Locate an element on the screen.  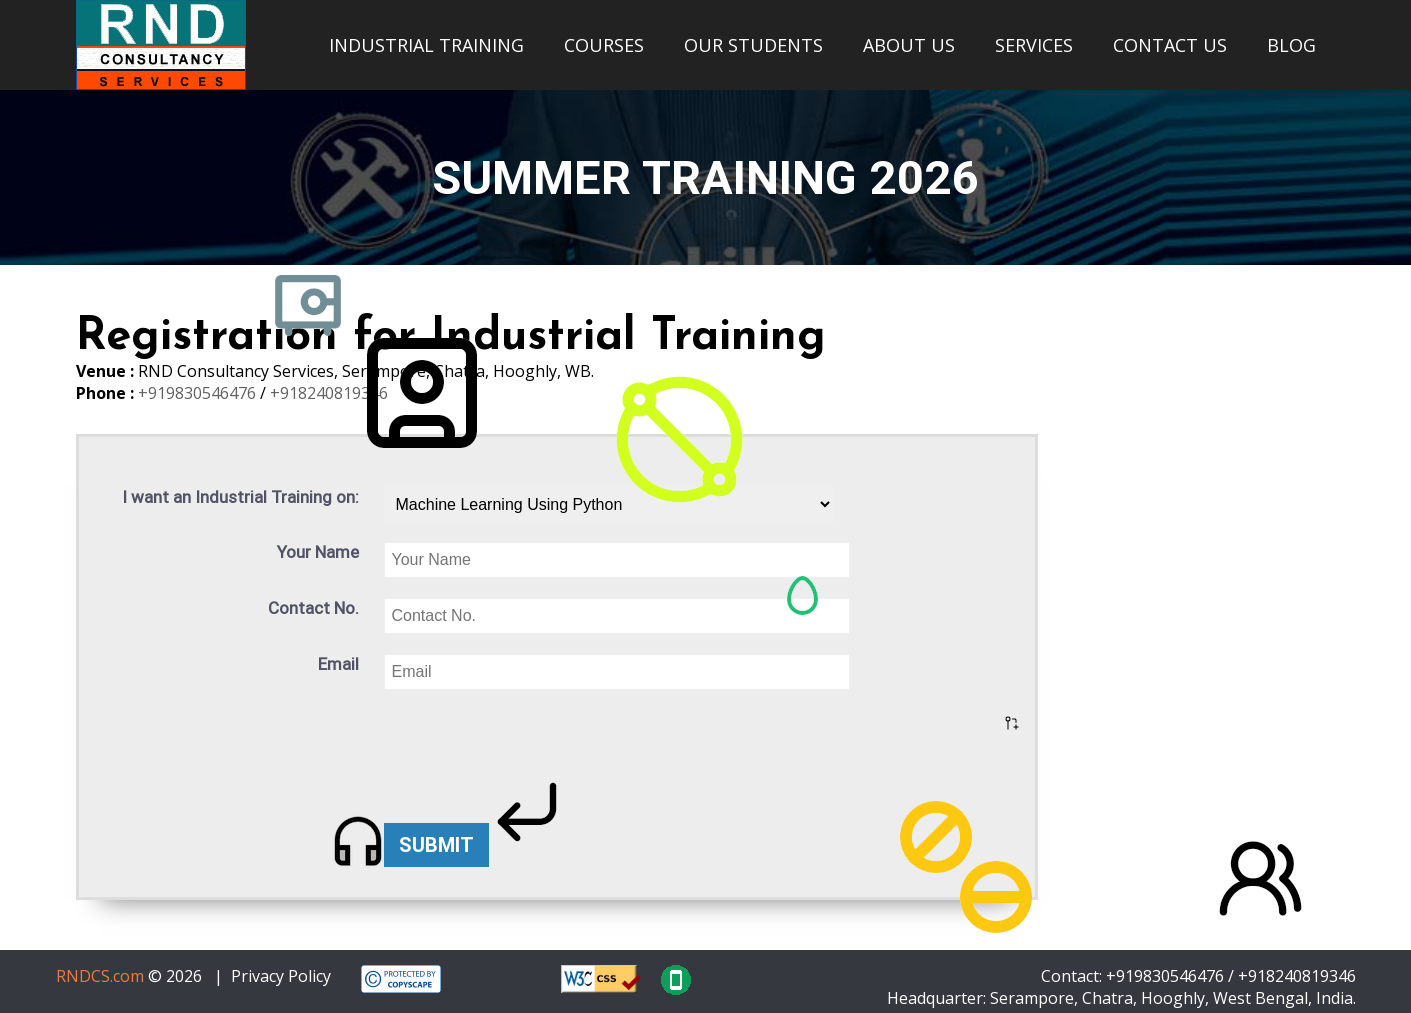
indicates egg or egg-containing ingredients in food items is located at coordinates (802, 595).